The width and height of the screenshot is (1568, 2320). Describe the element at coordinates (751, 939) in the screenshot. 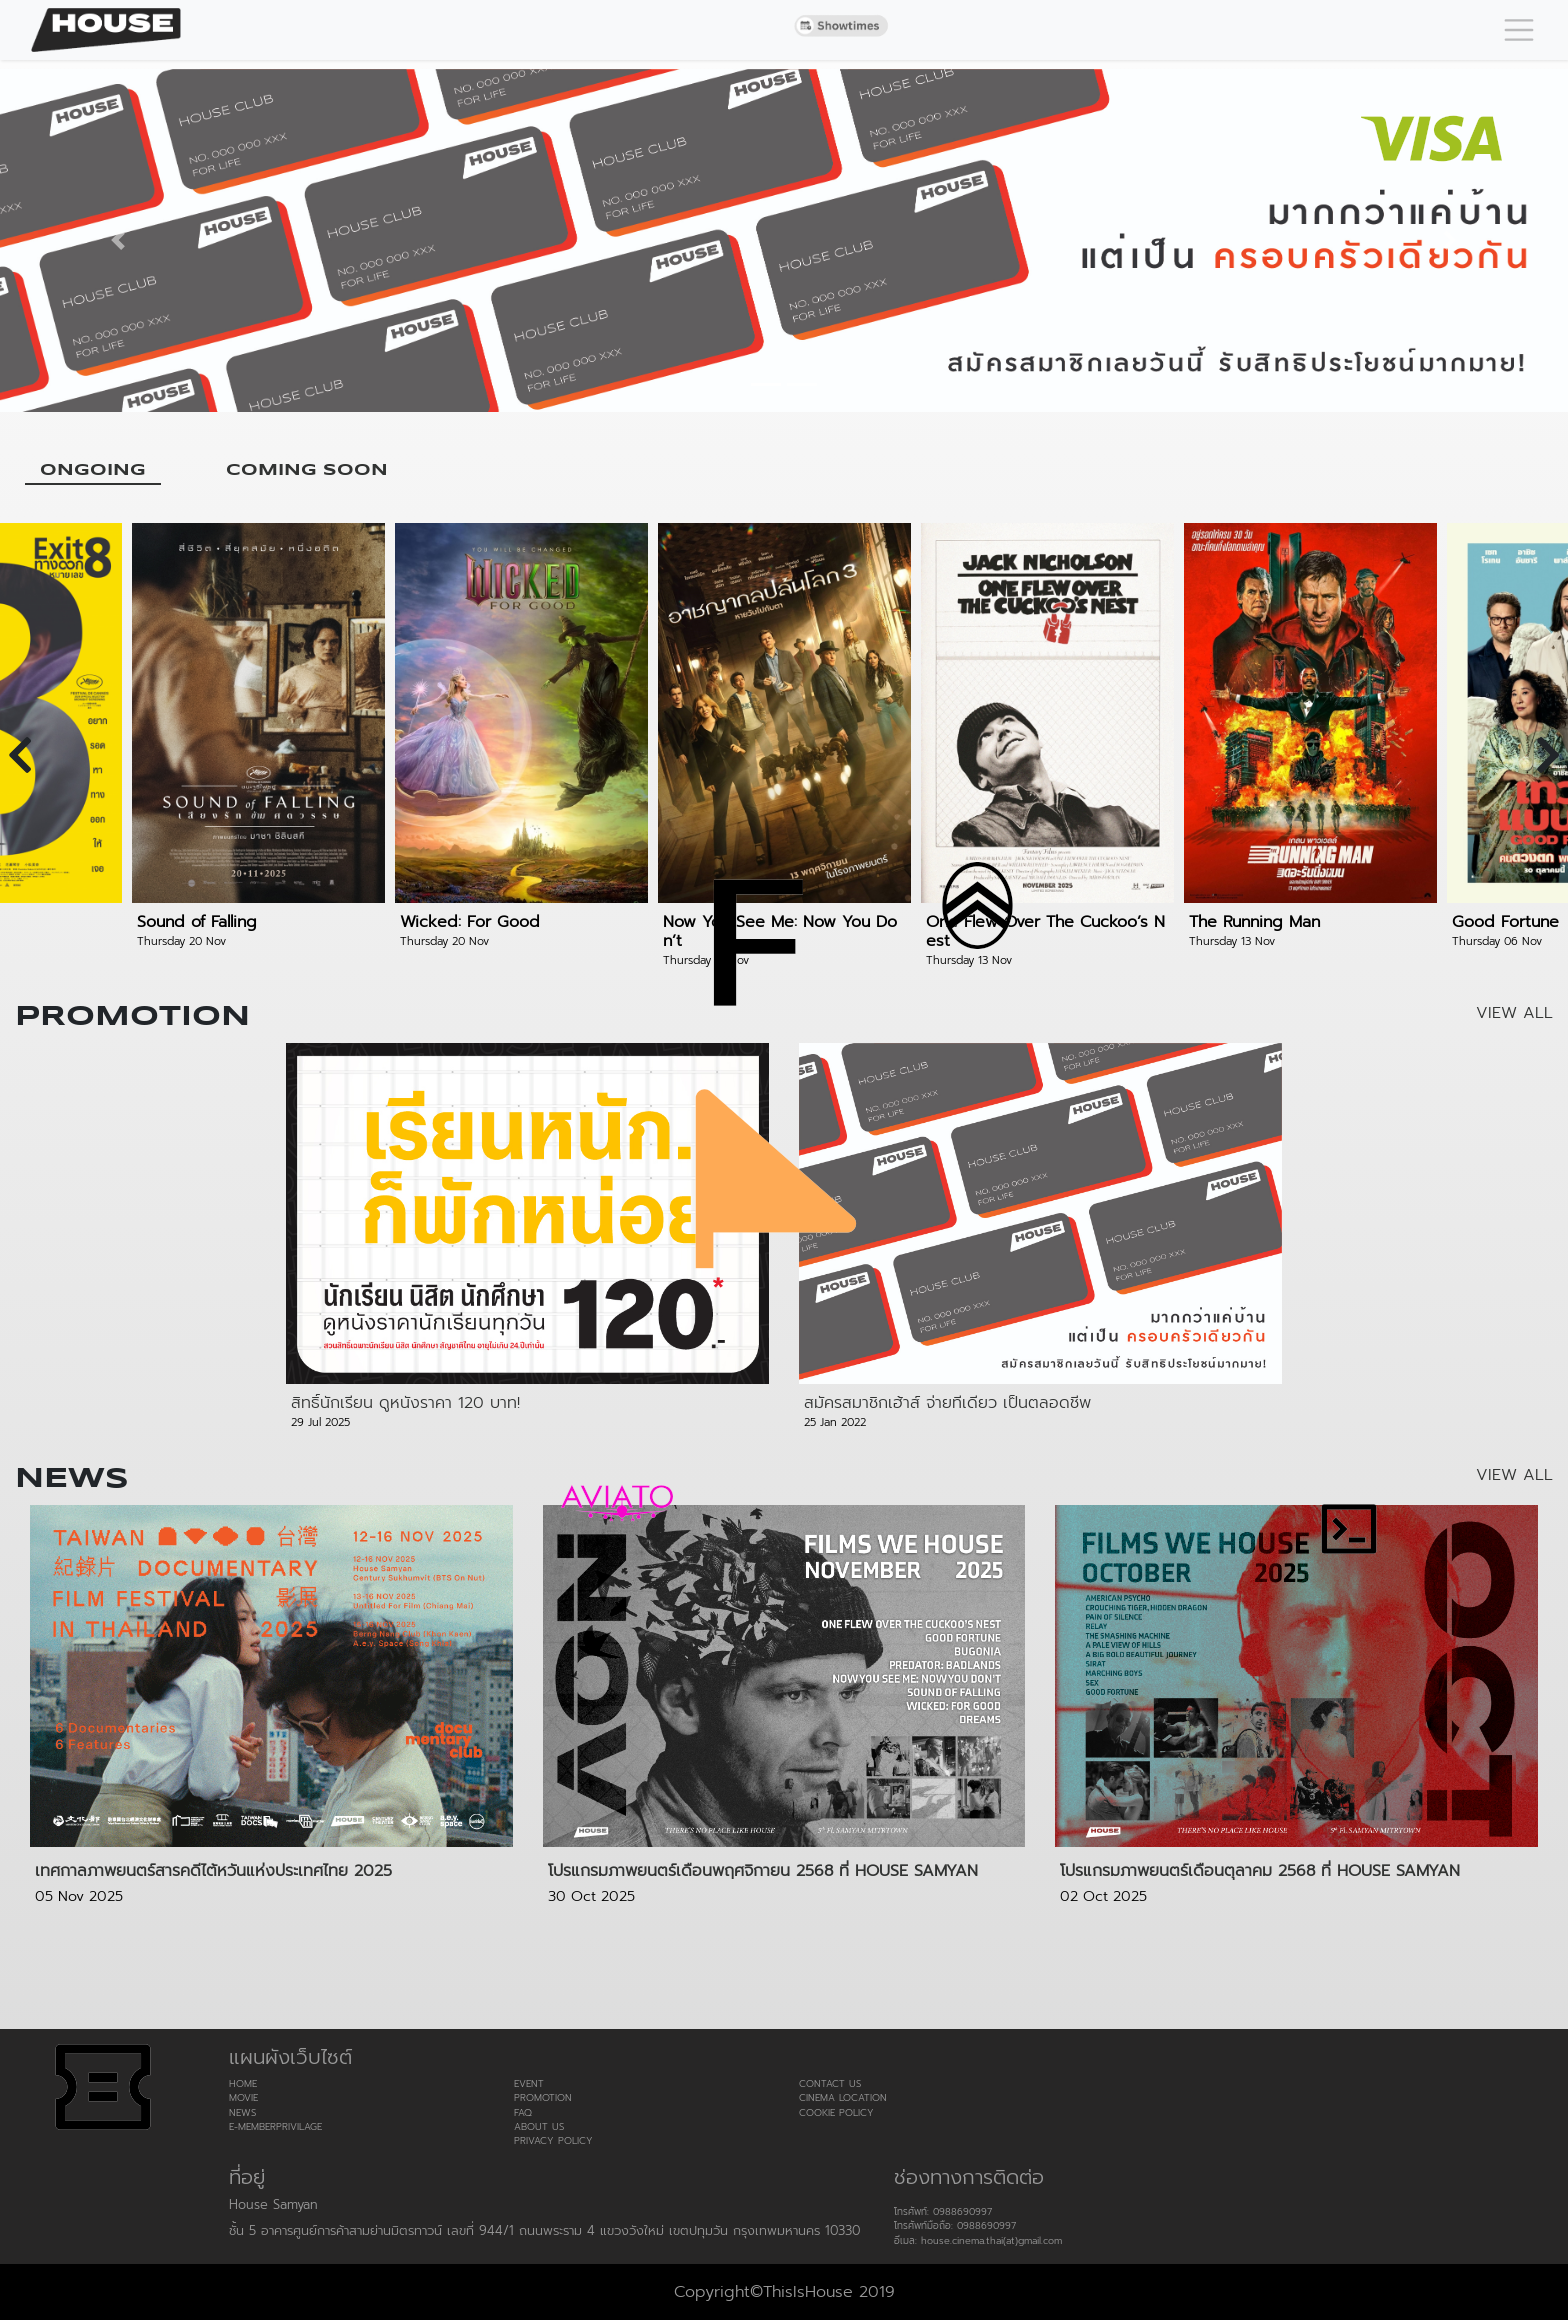

I see `switch to sans-serif font style` at that location.